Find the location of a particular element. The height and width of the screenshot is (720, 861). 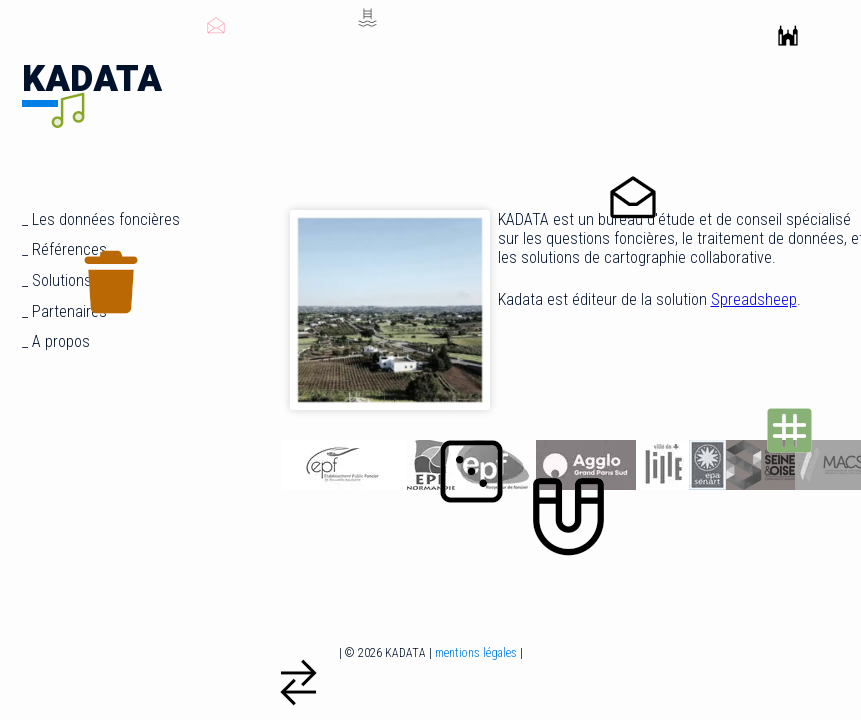

swap or exchange items is located at coordinates (298, 682).